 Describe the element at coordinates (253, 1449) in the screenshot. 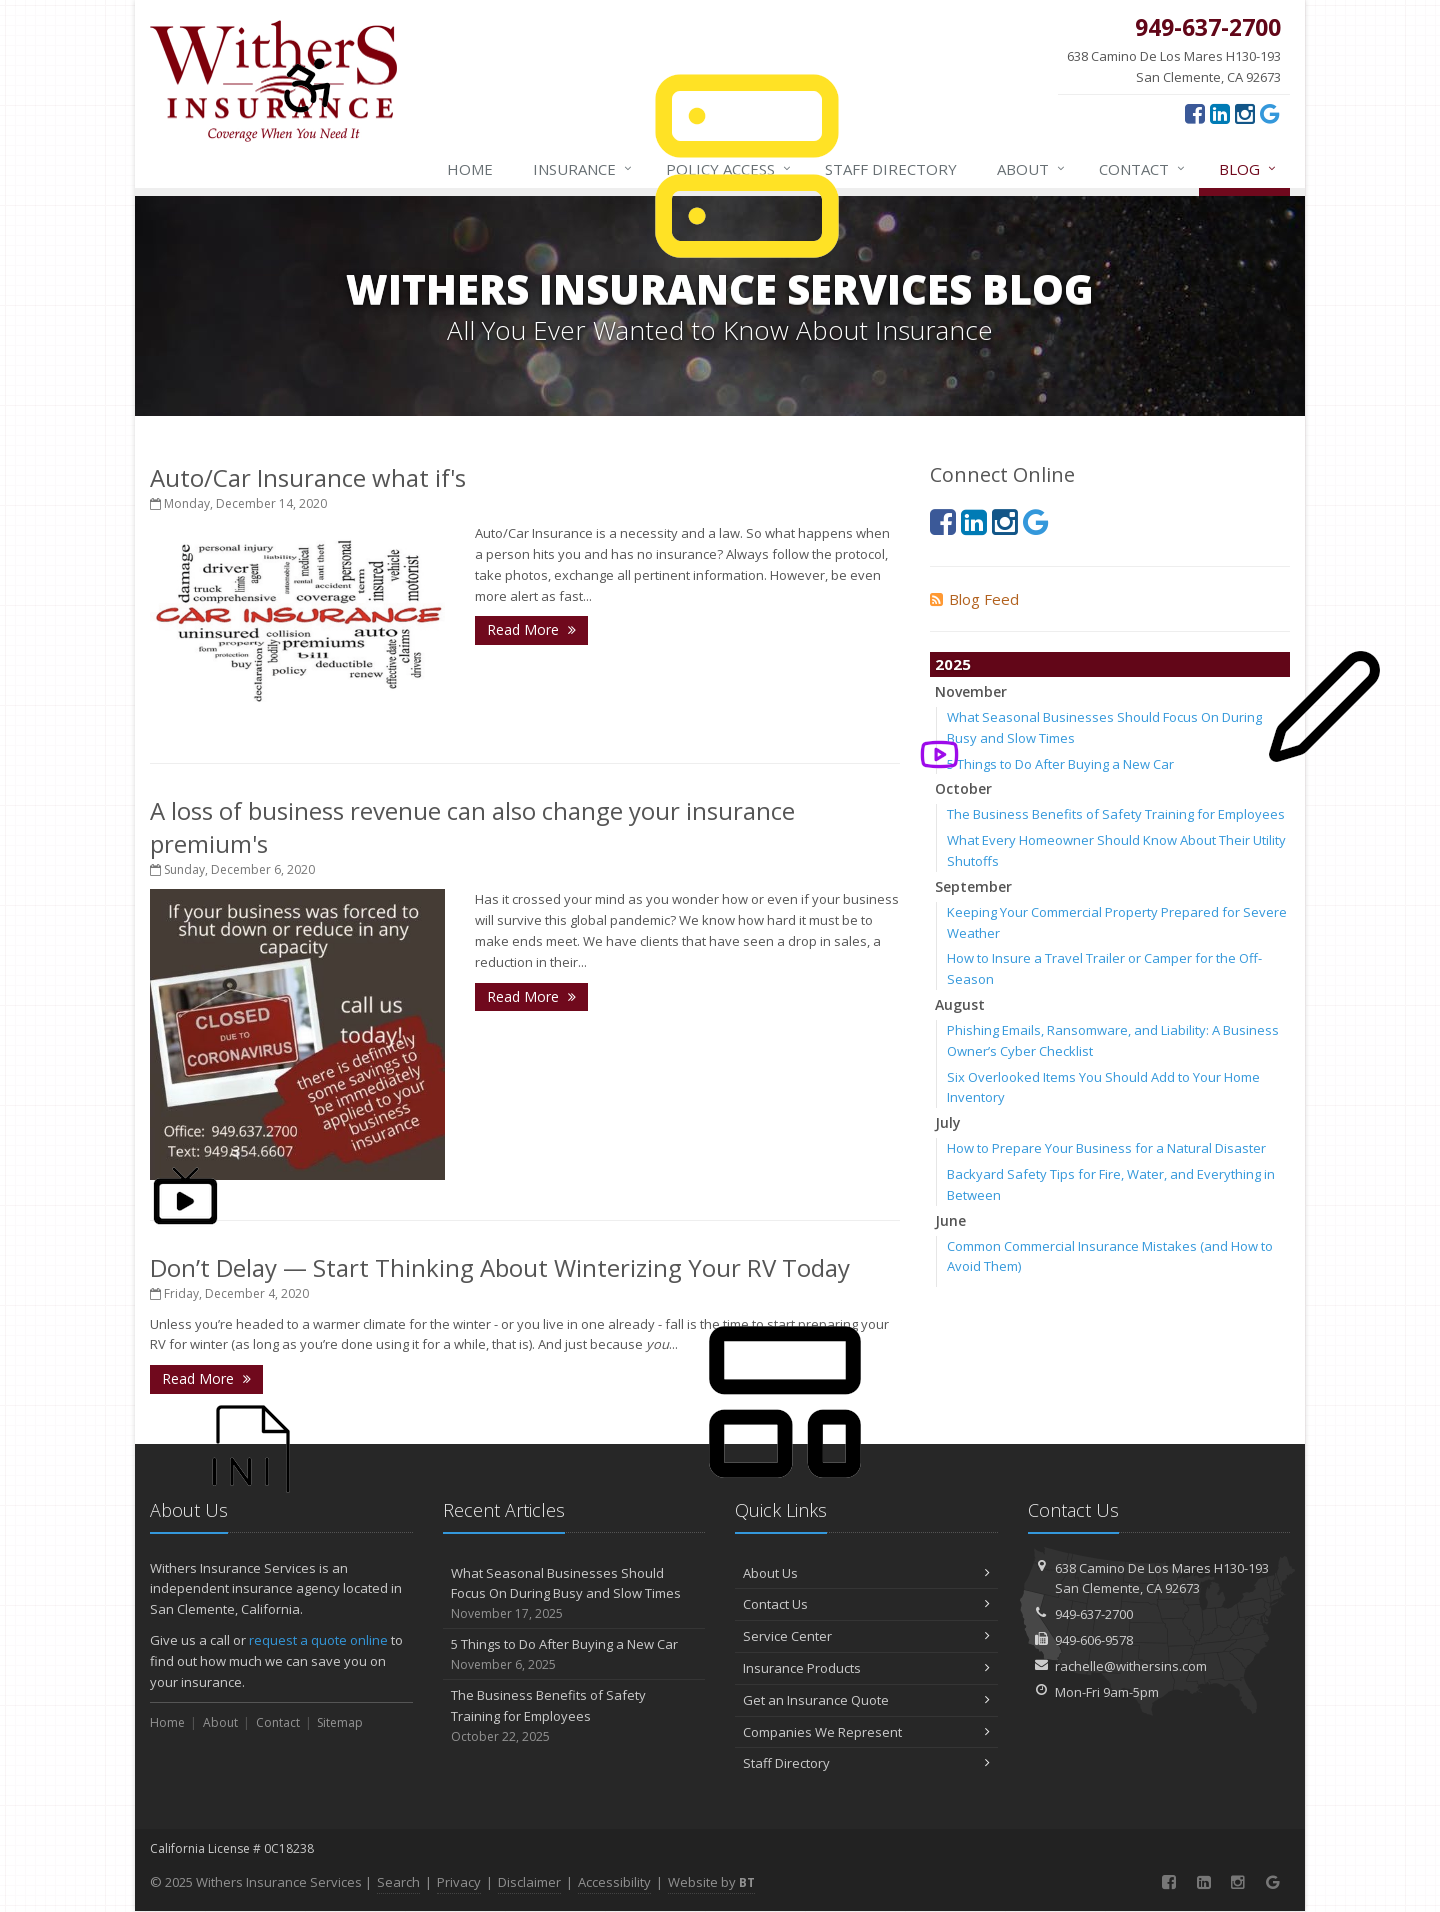

I see `view or open an INI configuration file` at that location.